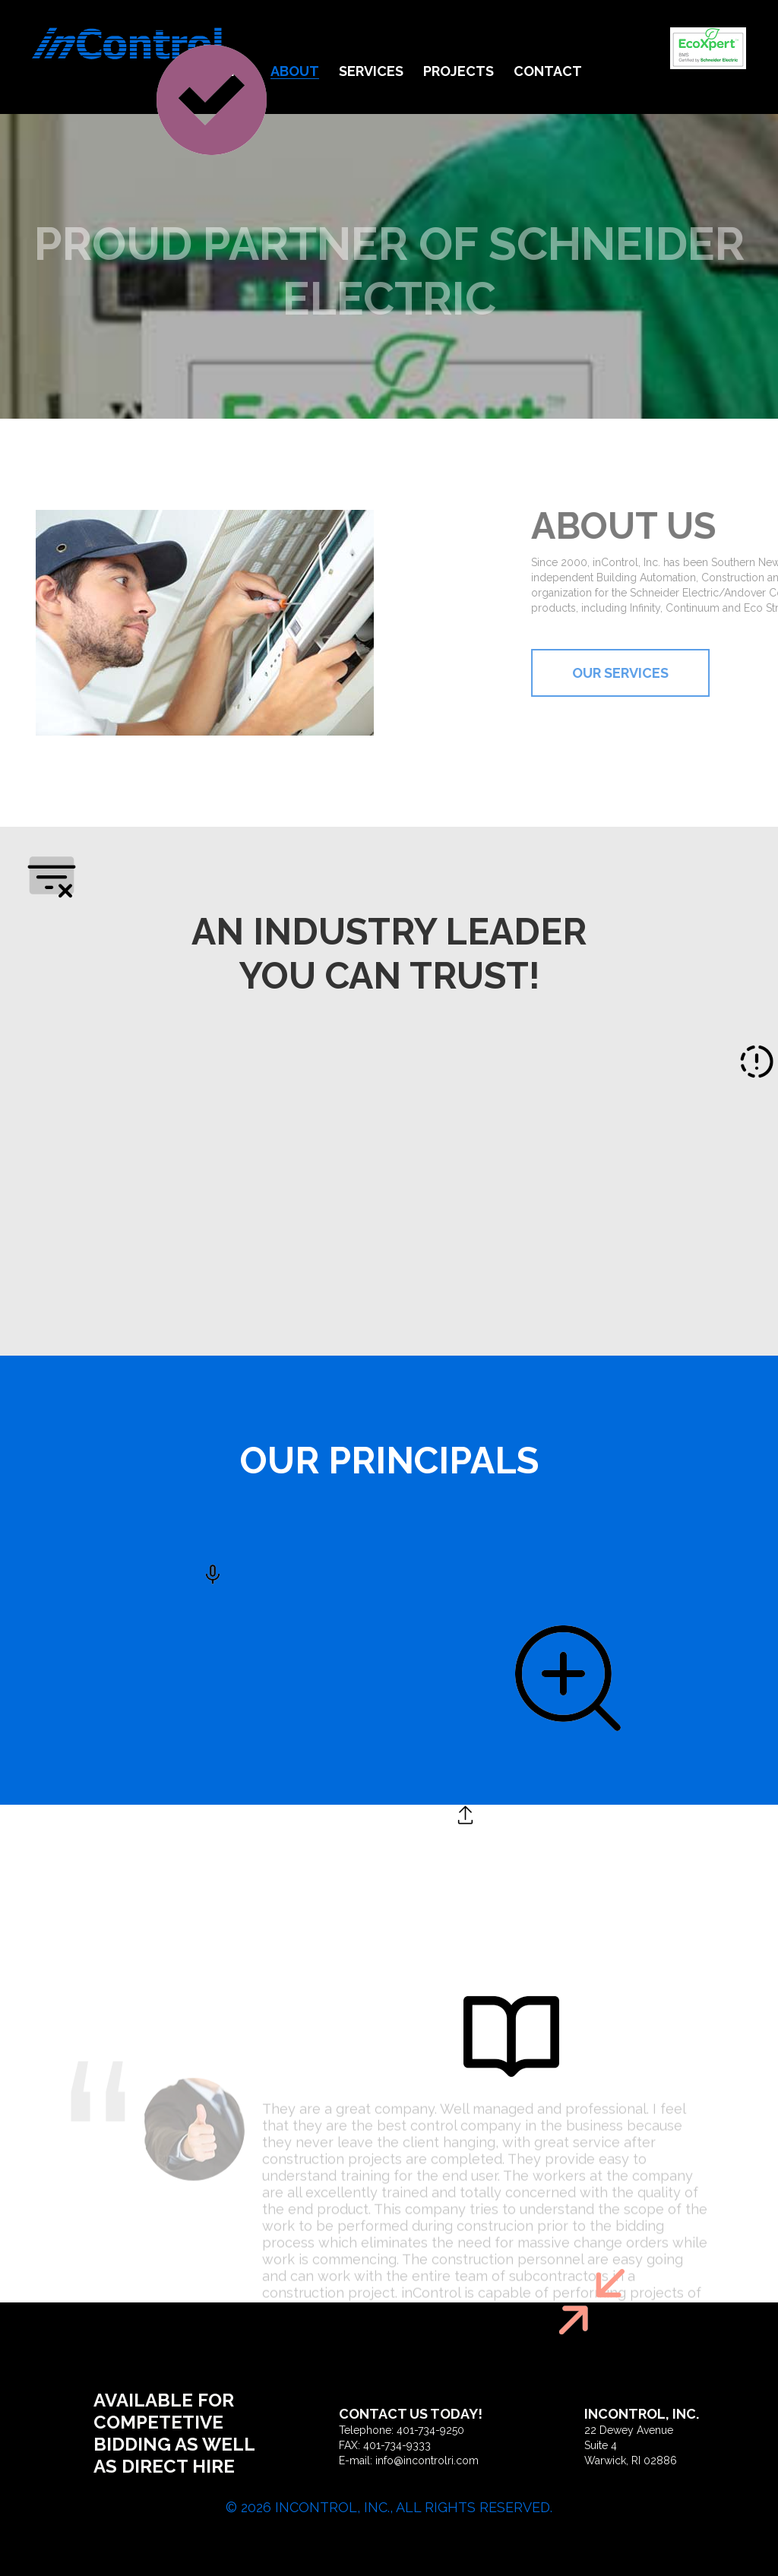  I want to click on access documentation or readme, so click(511, 2038).